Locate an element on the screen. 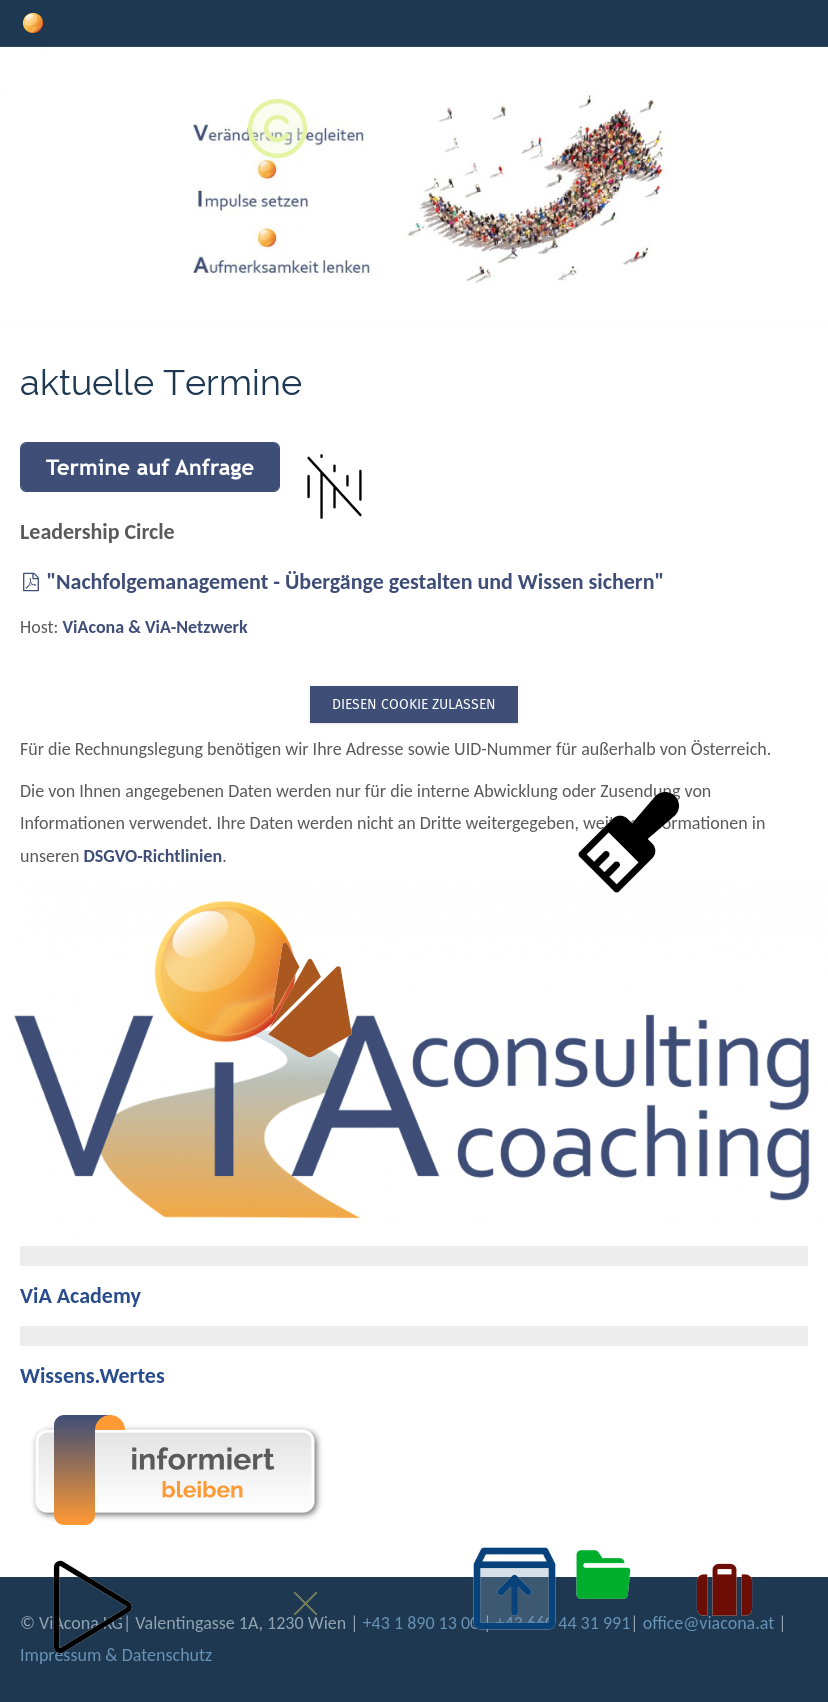 The width and height of the screenshot is (828, 1702). access painting or drawing tools is located at coordinates (630, 840).